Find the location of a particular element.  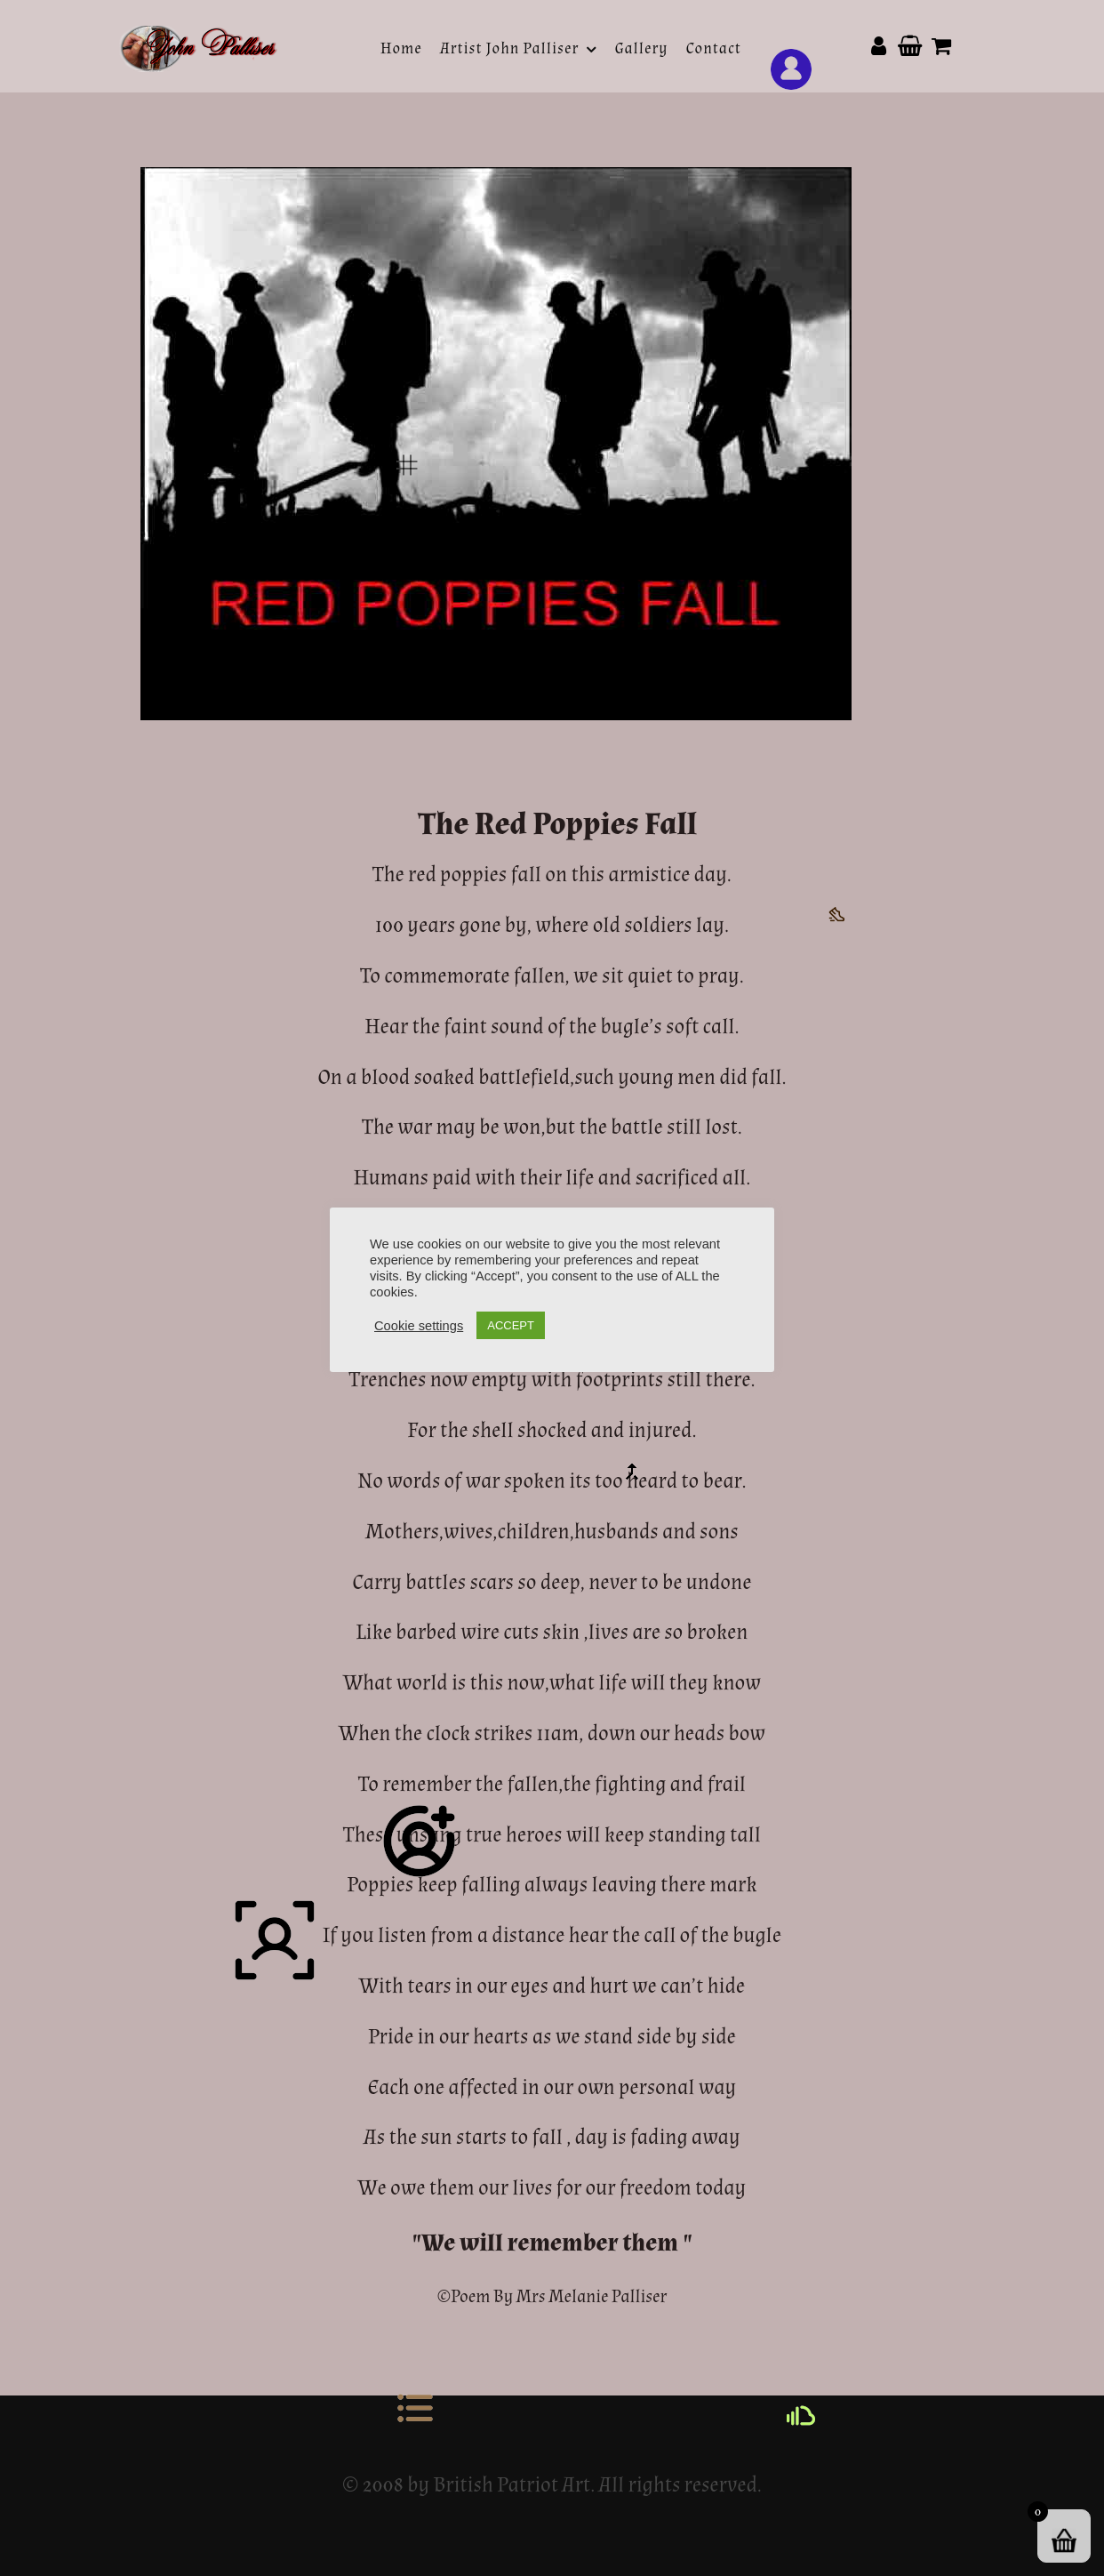

merge multiple calls into a conference call is located at coordinates (632, 1472).